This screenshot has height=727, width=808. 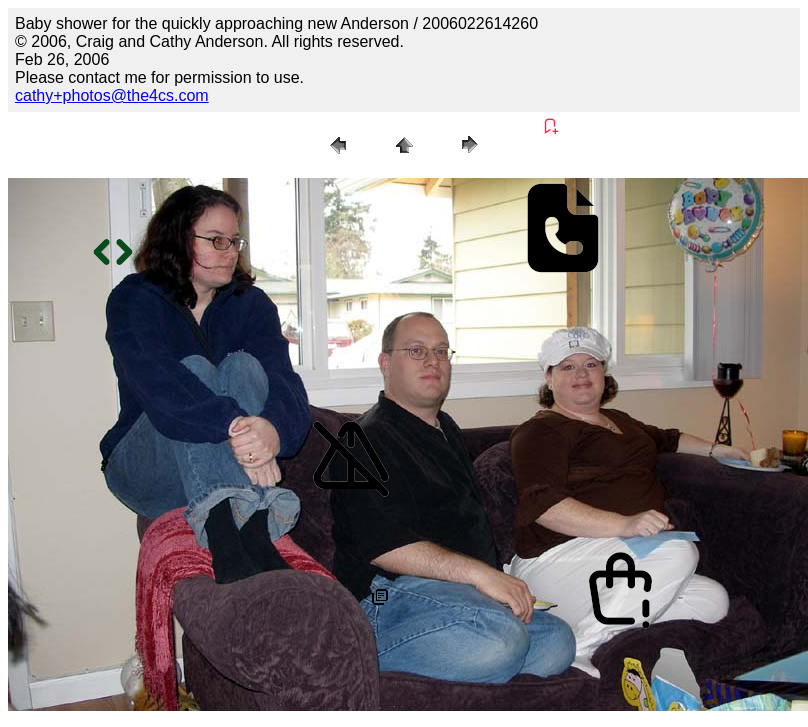 What do you see at coordinates (380, 597) in the screenshot?
I see `access your document library` at bounding box center [380, 597].